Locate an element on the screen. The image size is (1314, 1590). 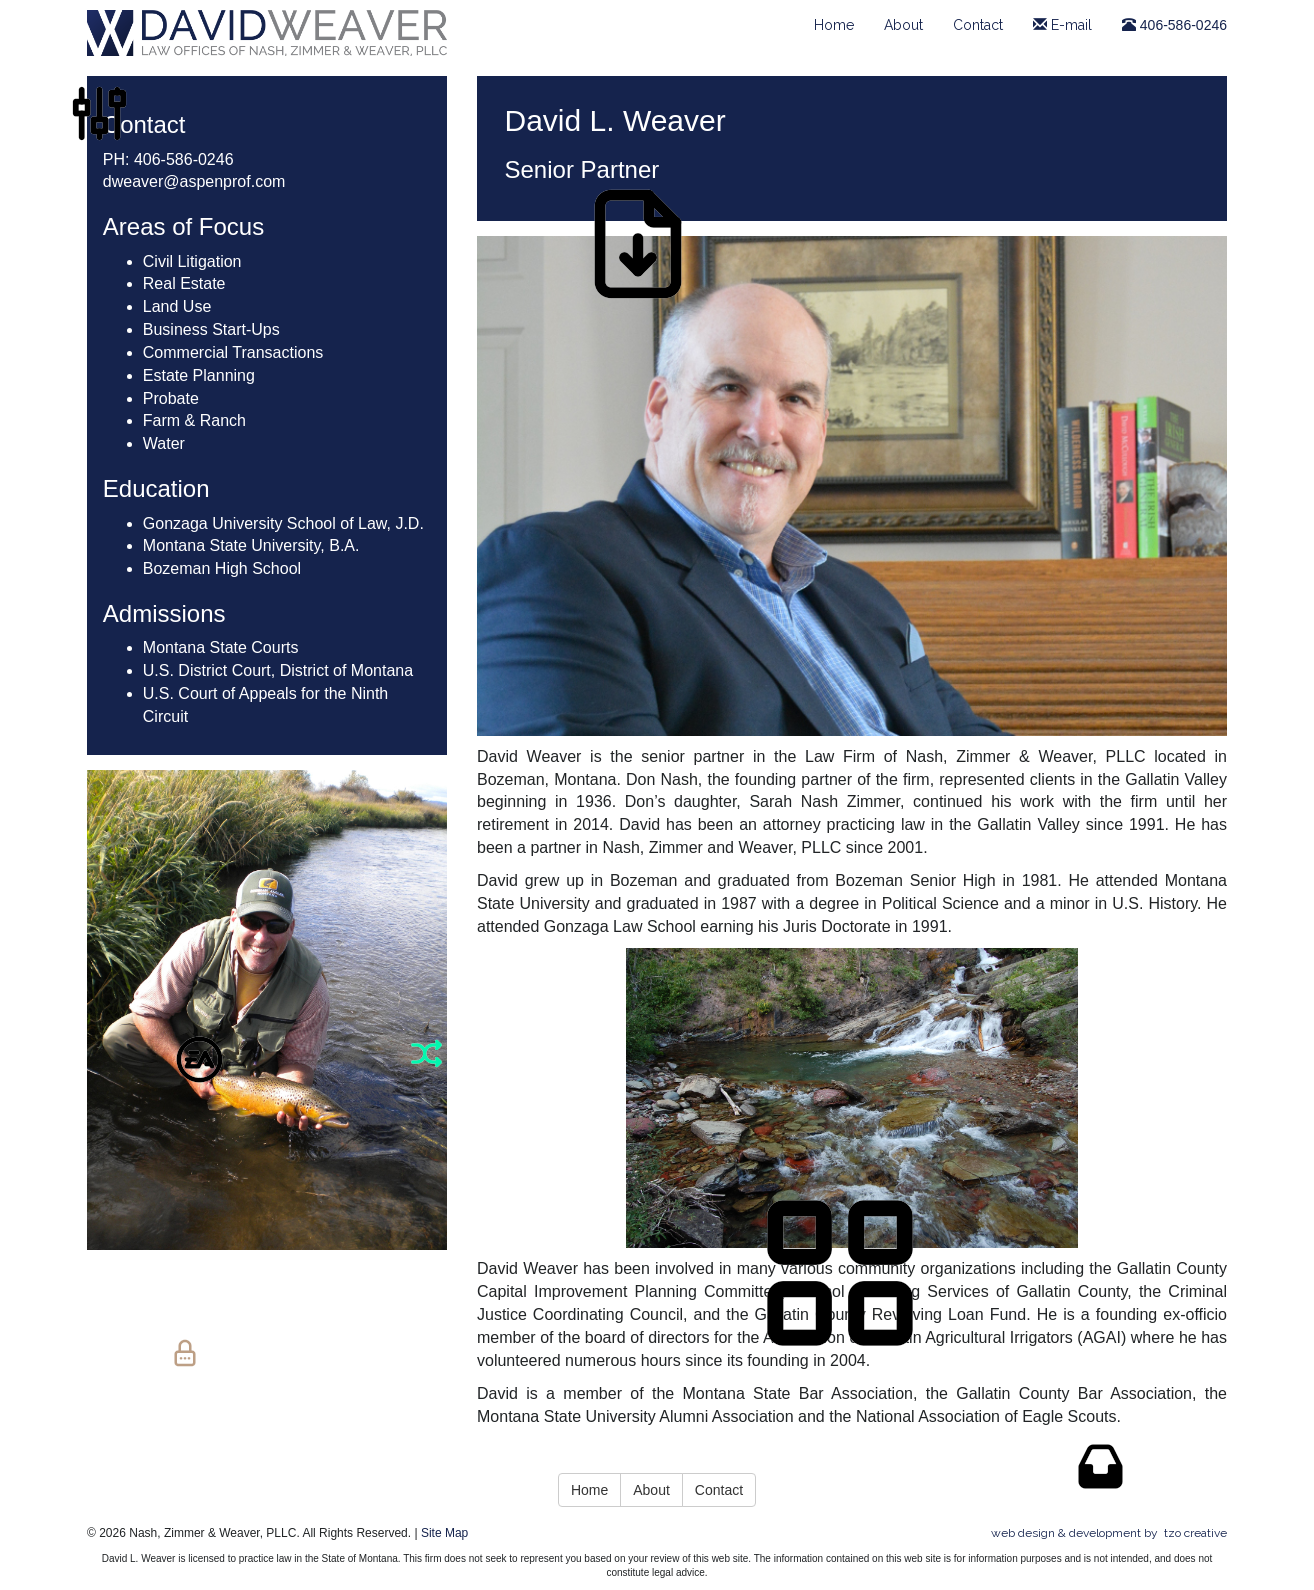
enter password to unlock is located at coordinates (185, 1353).